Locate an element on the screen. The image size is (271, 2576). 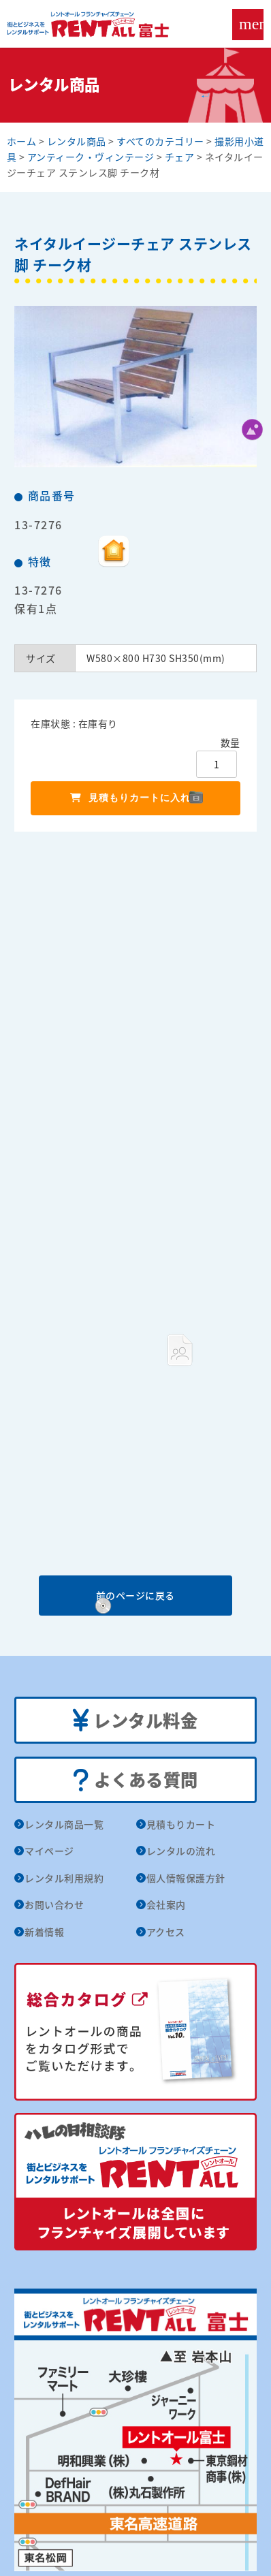
open the home app to control smart home devices is located at coordinates (114, 551).